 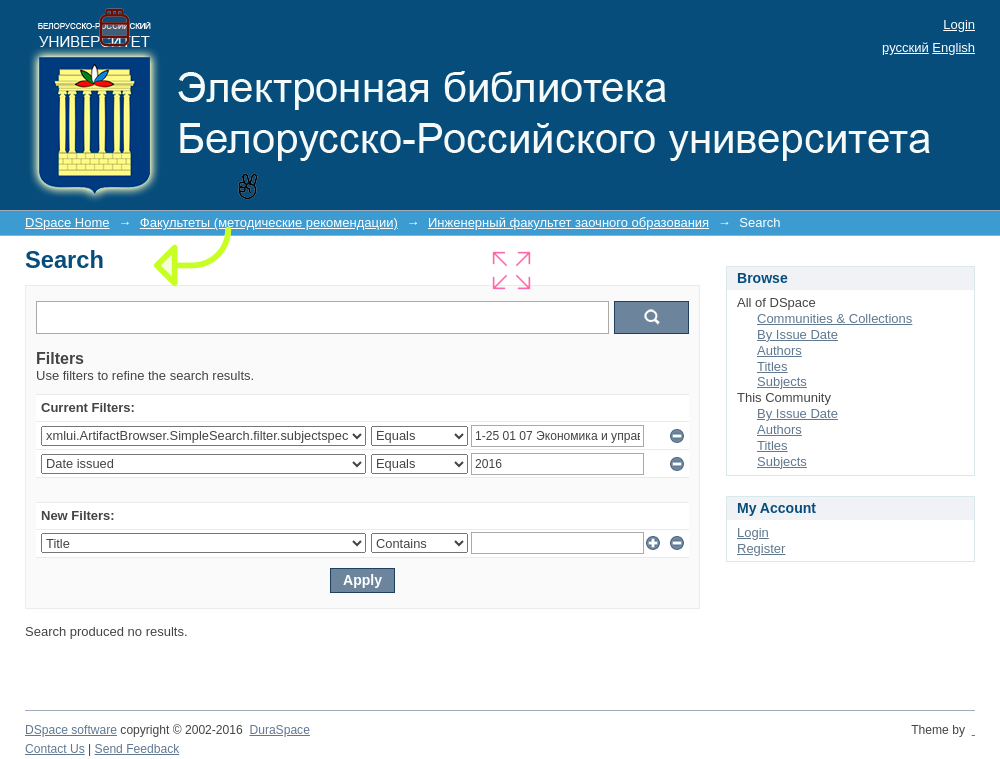 What do you see at coordinates (511, 270) in the screenshot?
I see `expand to fullscreen mode` at bounding box center [511, 270].